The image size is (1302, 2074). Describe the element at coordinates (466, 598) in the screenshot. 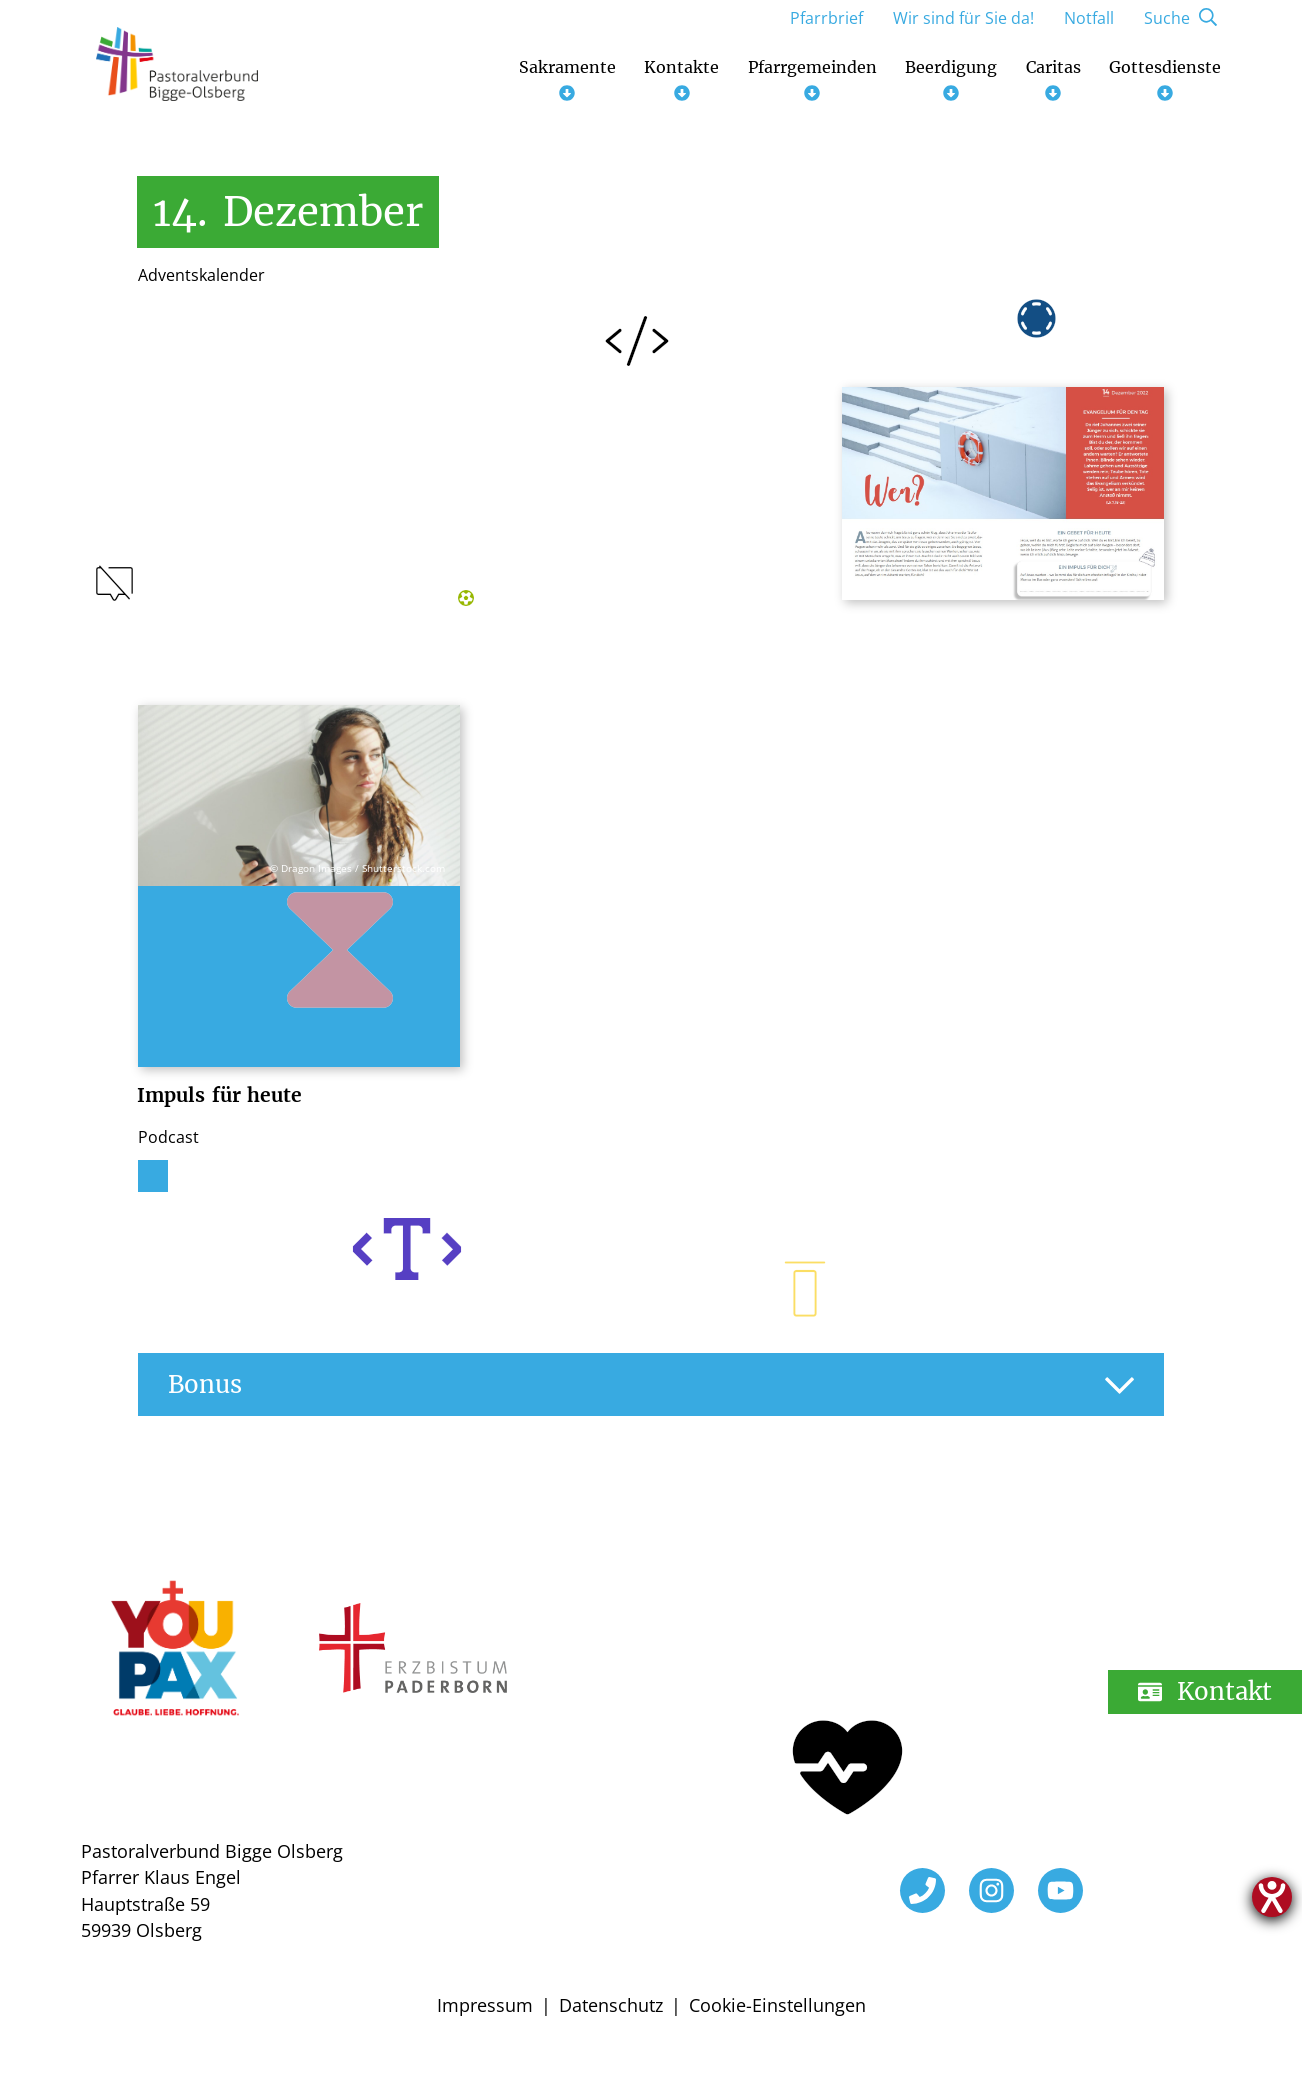

I see `view sports or soccer-related content` at that location.